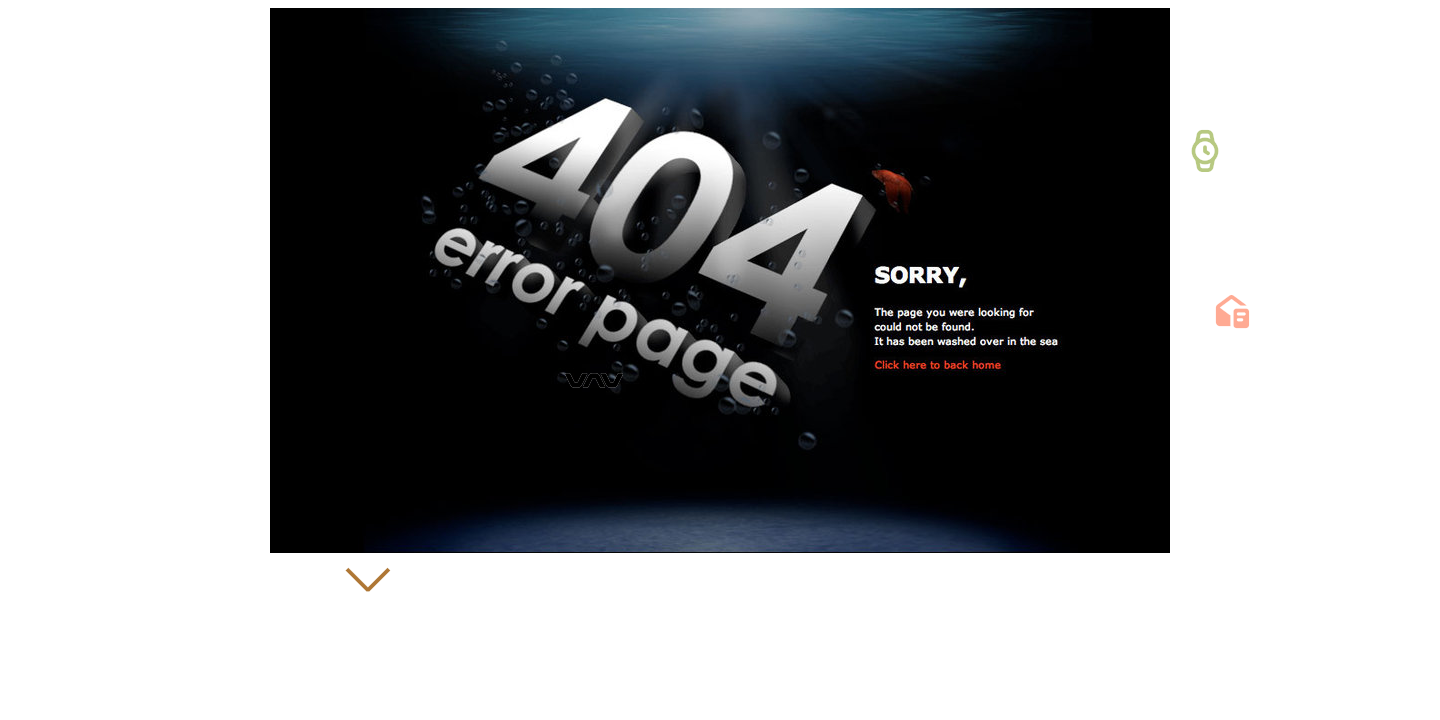 The image size is (1440, 720). Describe the element at coordinates (1231, 312) in the screenshot. I see `view an opened email or message` at that location.